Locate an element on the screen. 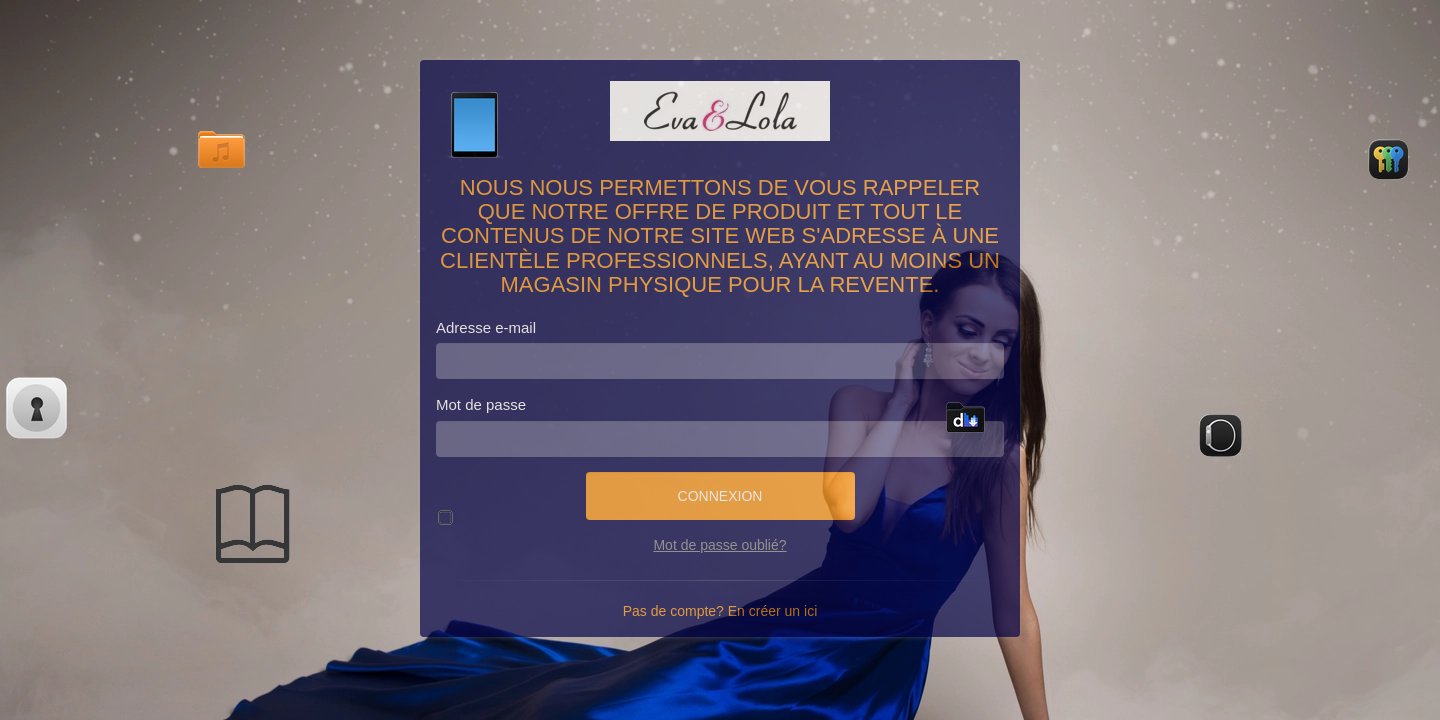 The height and width of the screenshot is (720, 1440). enter password to authenticate is located at coordinates (36, 409).